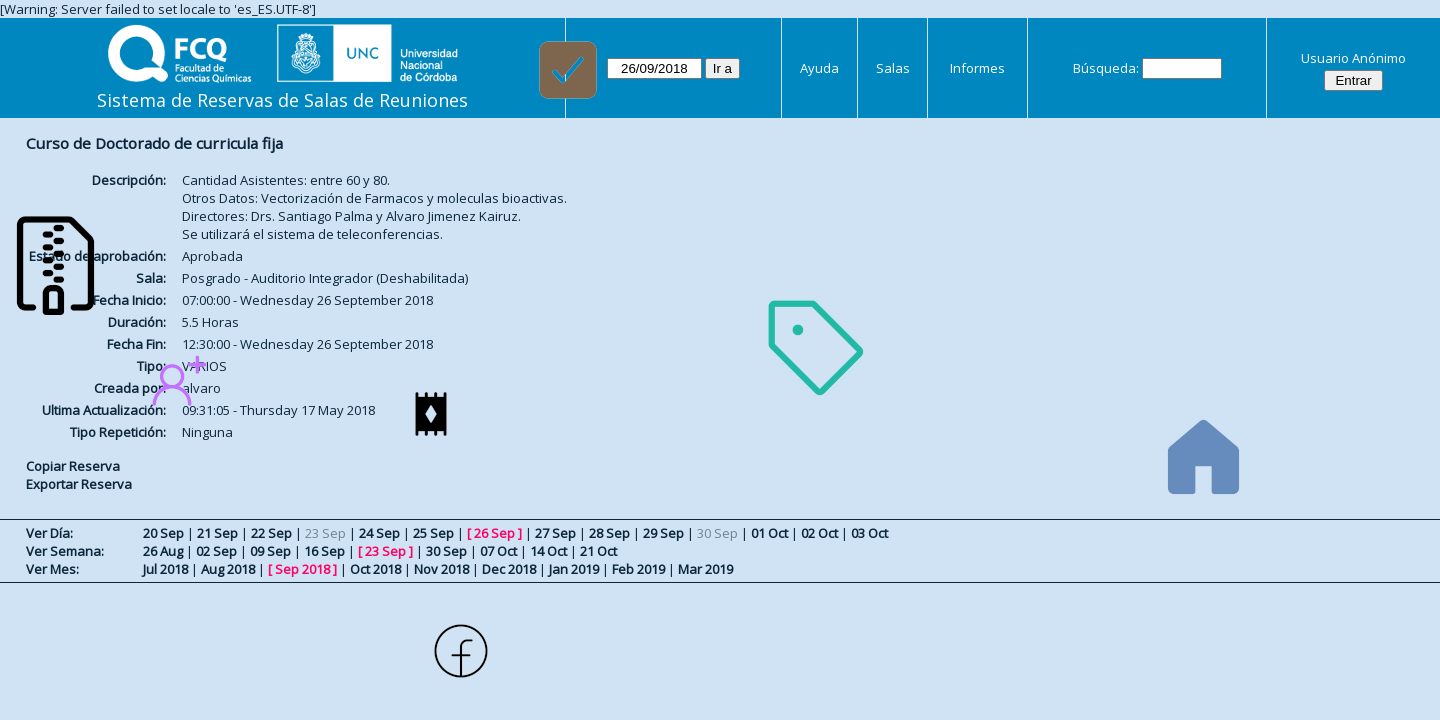  What do you see at coordinates (461, 651) in the screenshot?
I see `open Facebook app` at bounding box center [461, 651].